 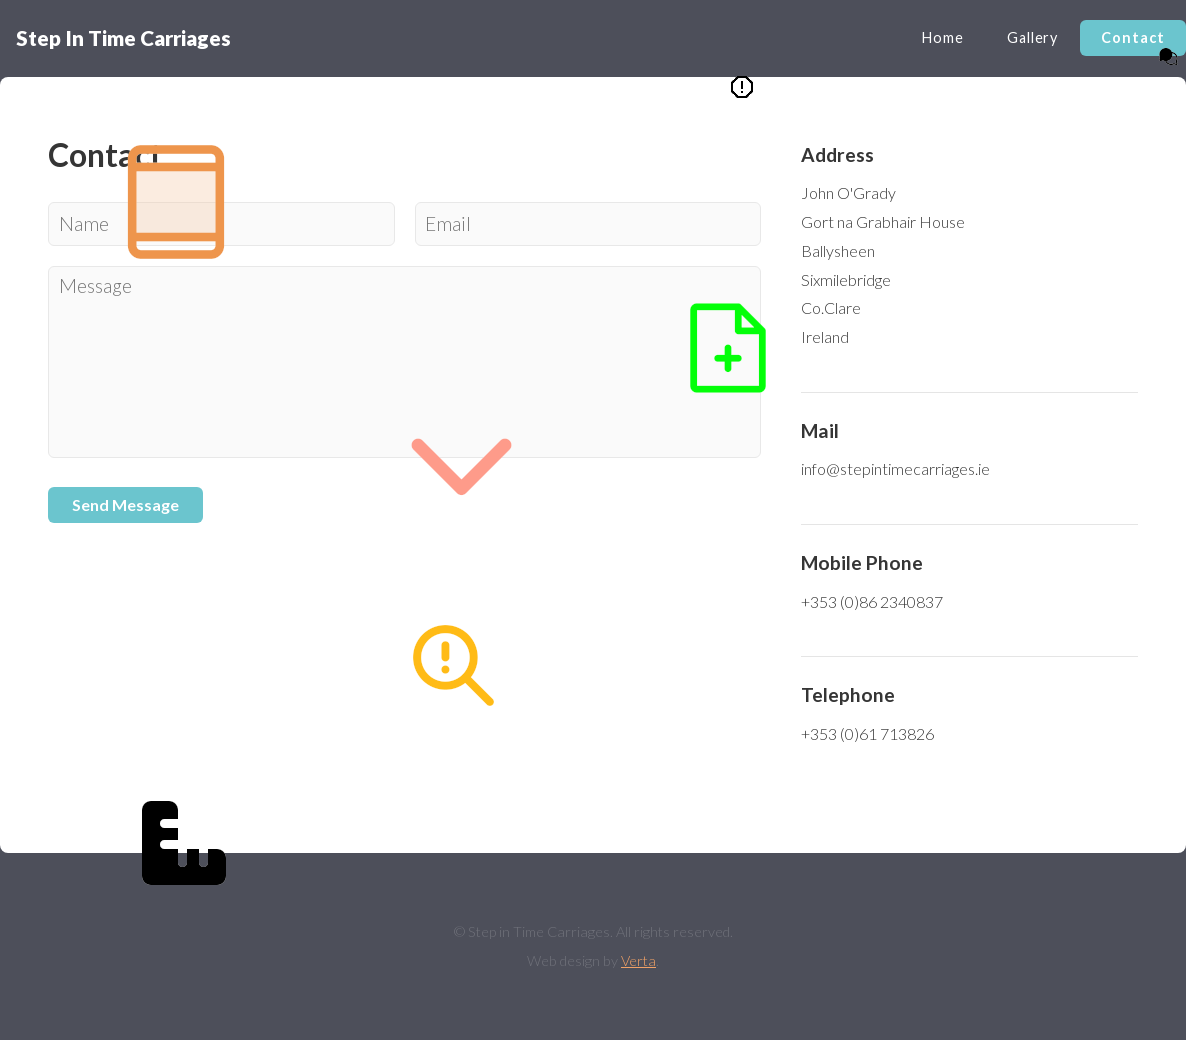 What do you see at coordinates (184, 843) in the screenshot?
I see `access measurement tools` at bounding box center [184, 843].